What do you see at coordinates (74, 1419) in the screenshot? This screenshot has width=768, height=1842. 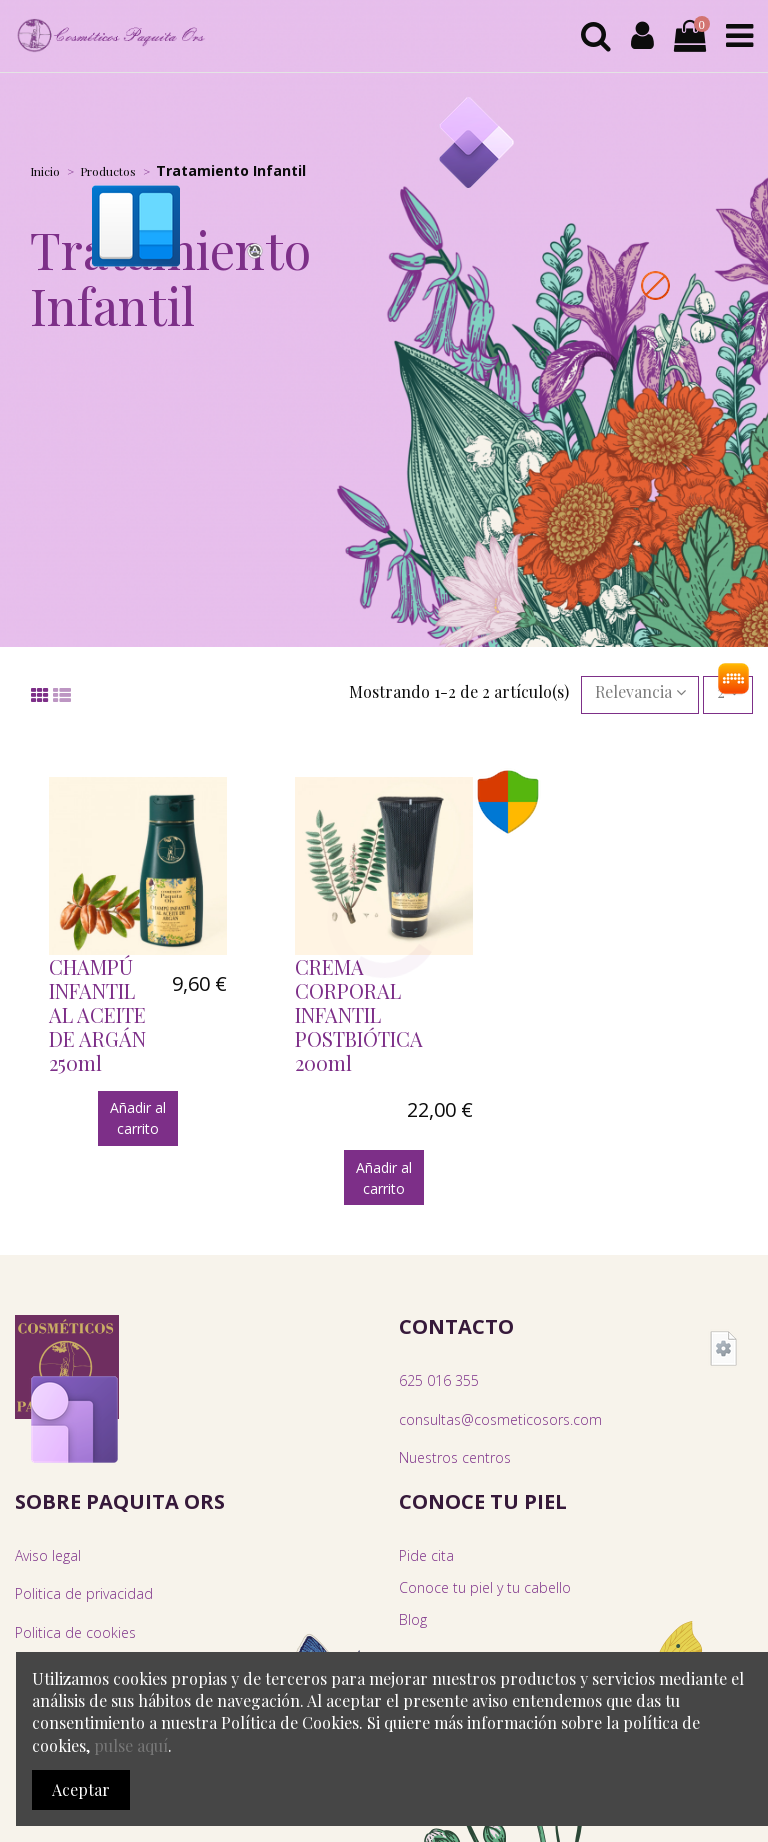 I see `open the CoreHR app` at bounding box center [74, 1419].